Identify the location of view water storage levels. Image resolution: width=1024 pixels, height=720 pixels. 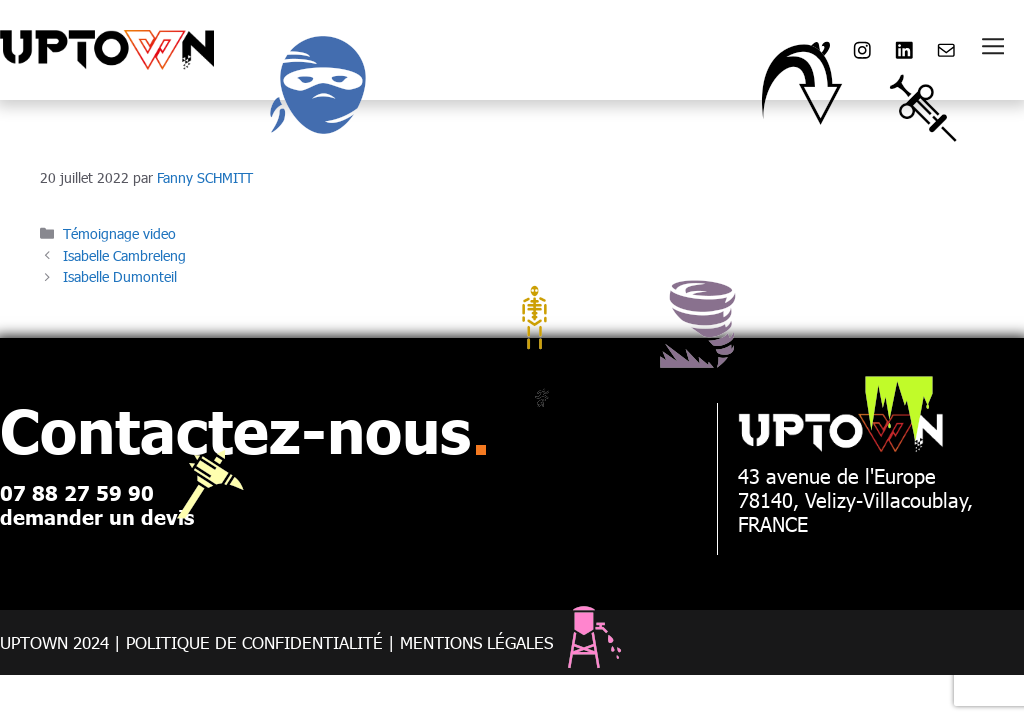
(596, 636).